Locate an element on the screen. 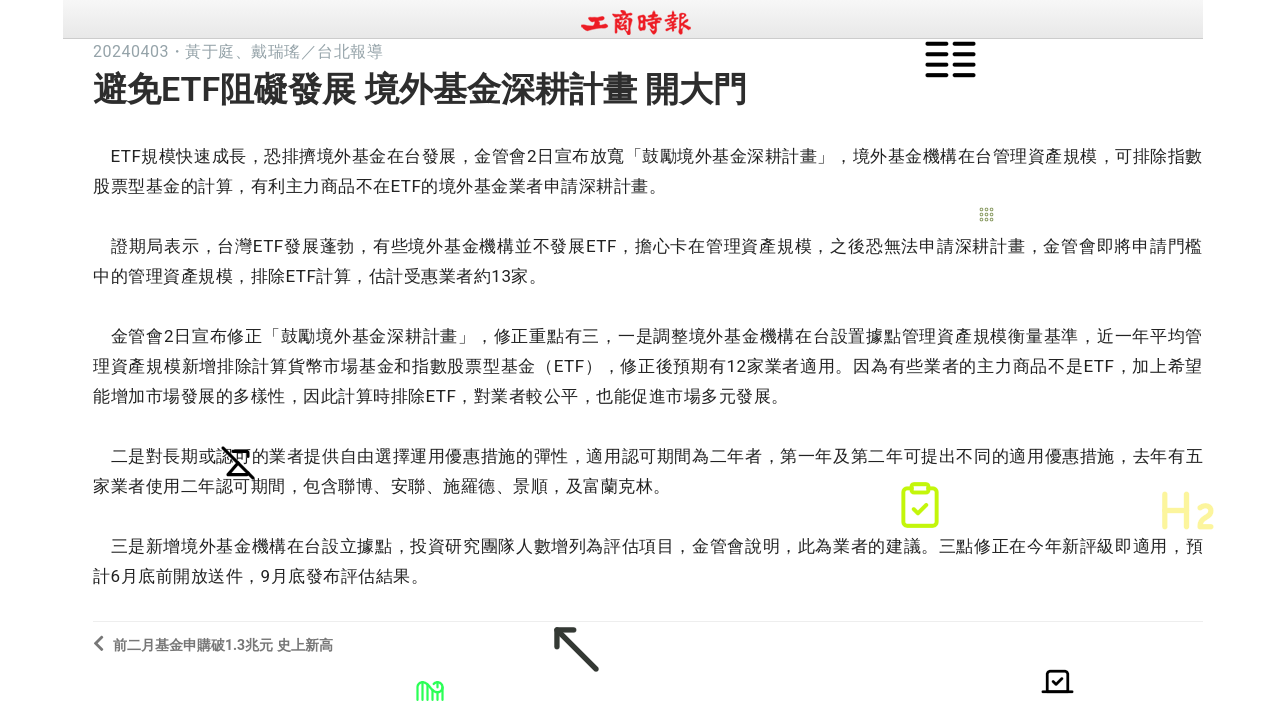  cast your vote or submit a ballot is located at coordinates (1057, 681).